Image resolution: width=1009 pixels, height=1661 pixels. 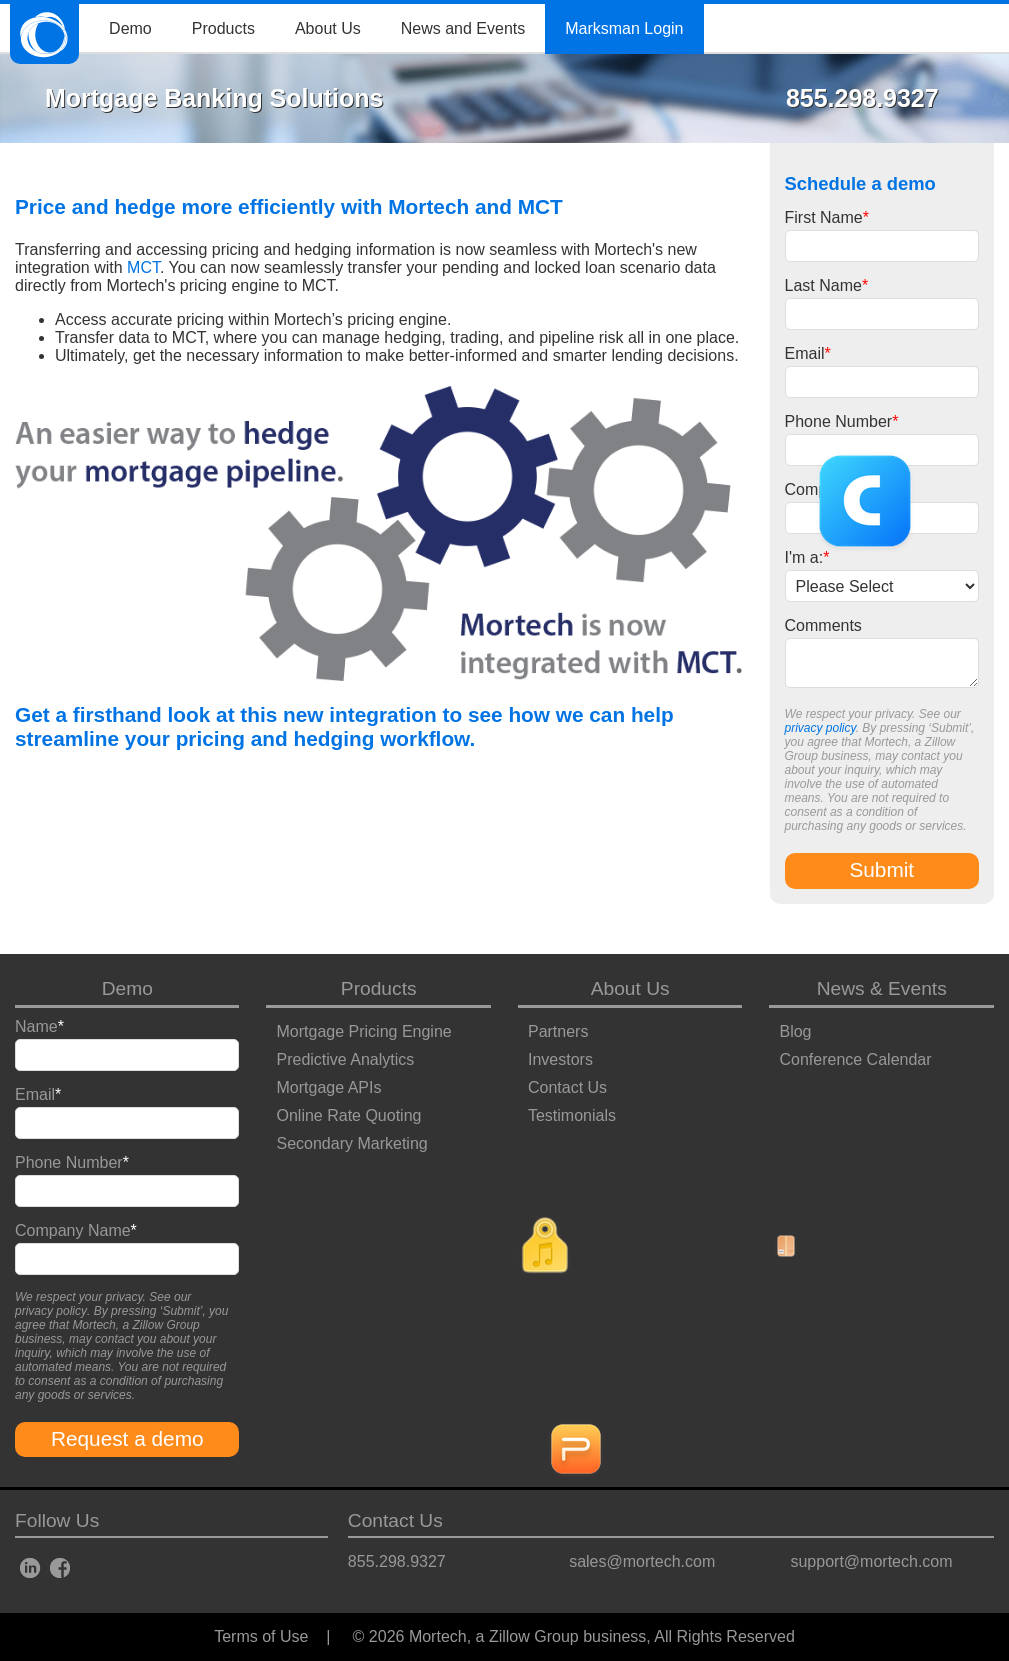 I want to click on open EarTag music tagging application, so click(x=545, y=1245).